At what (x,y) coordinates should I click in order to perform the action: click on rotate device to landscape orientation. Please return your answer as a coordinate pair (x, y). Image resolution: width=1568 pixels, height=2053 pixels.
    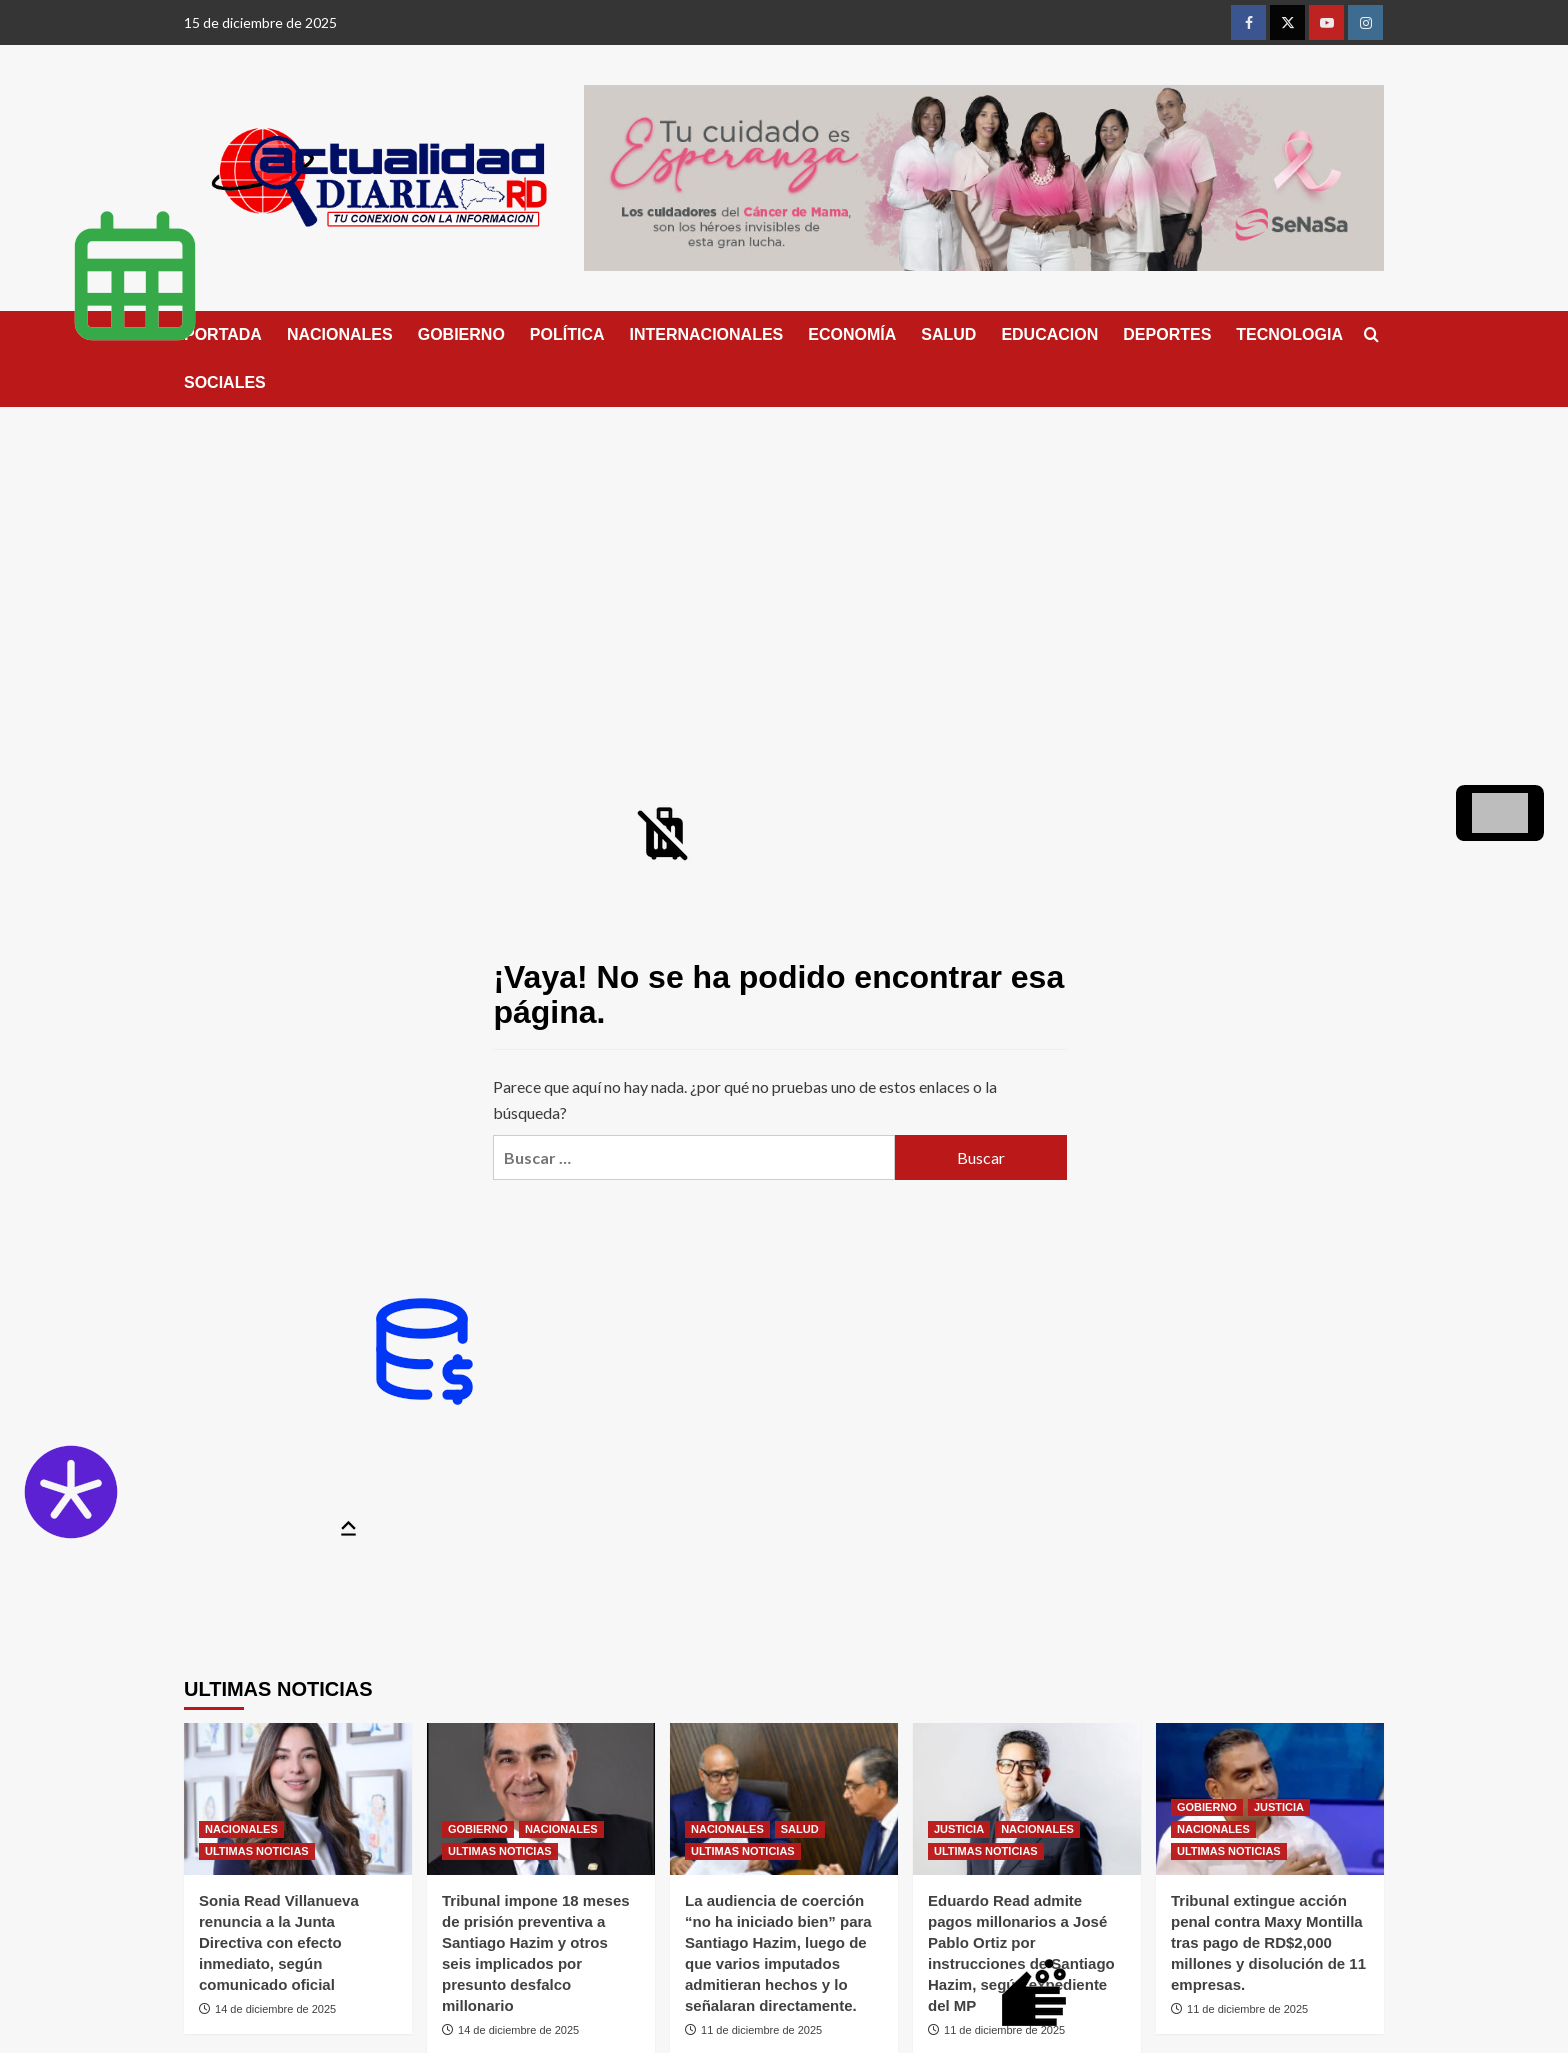
    Looking at the image, I should click on (1500, 813).